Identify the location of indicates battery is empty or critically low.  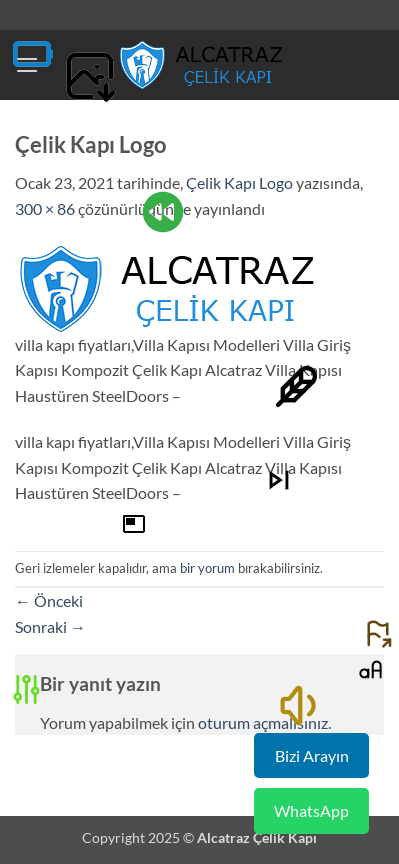
(32, 52).